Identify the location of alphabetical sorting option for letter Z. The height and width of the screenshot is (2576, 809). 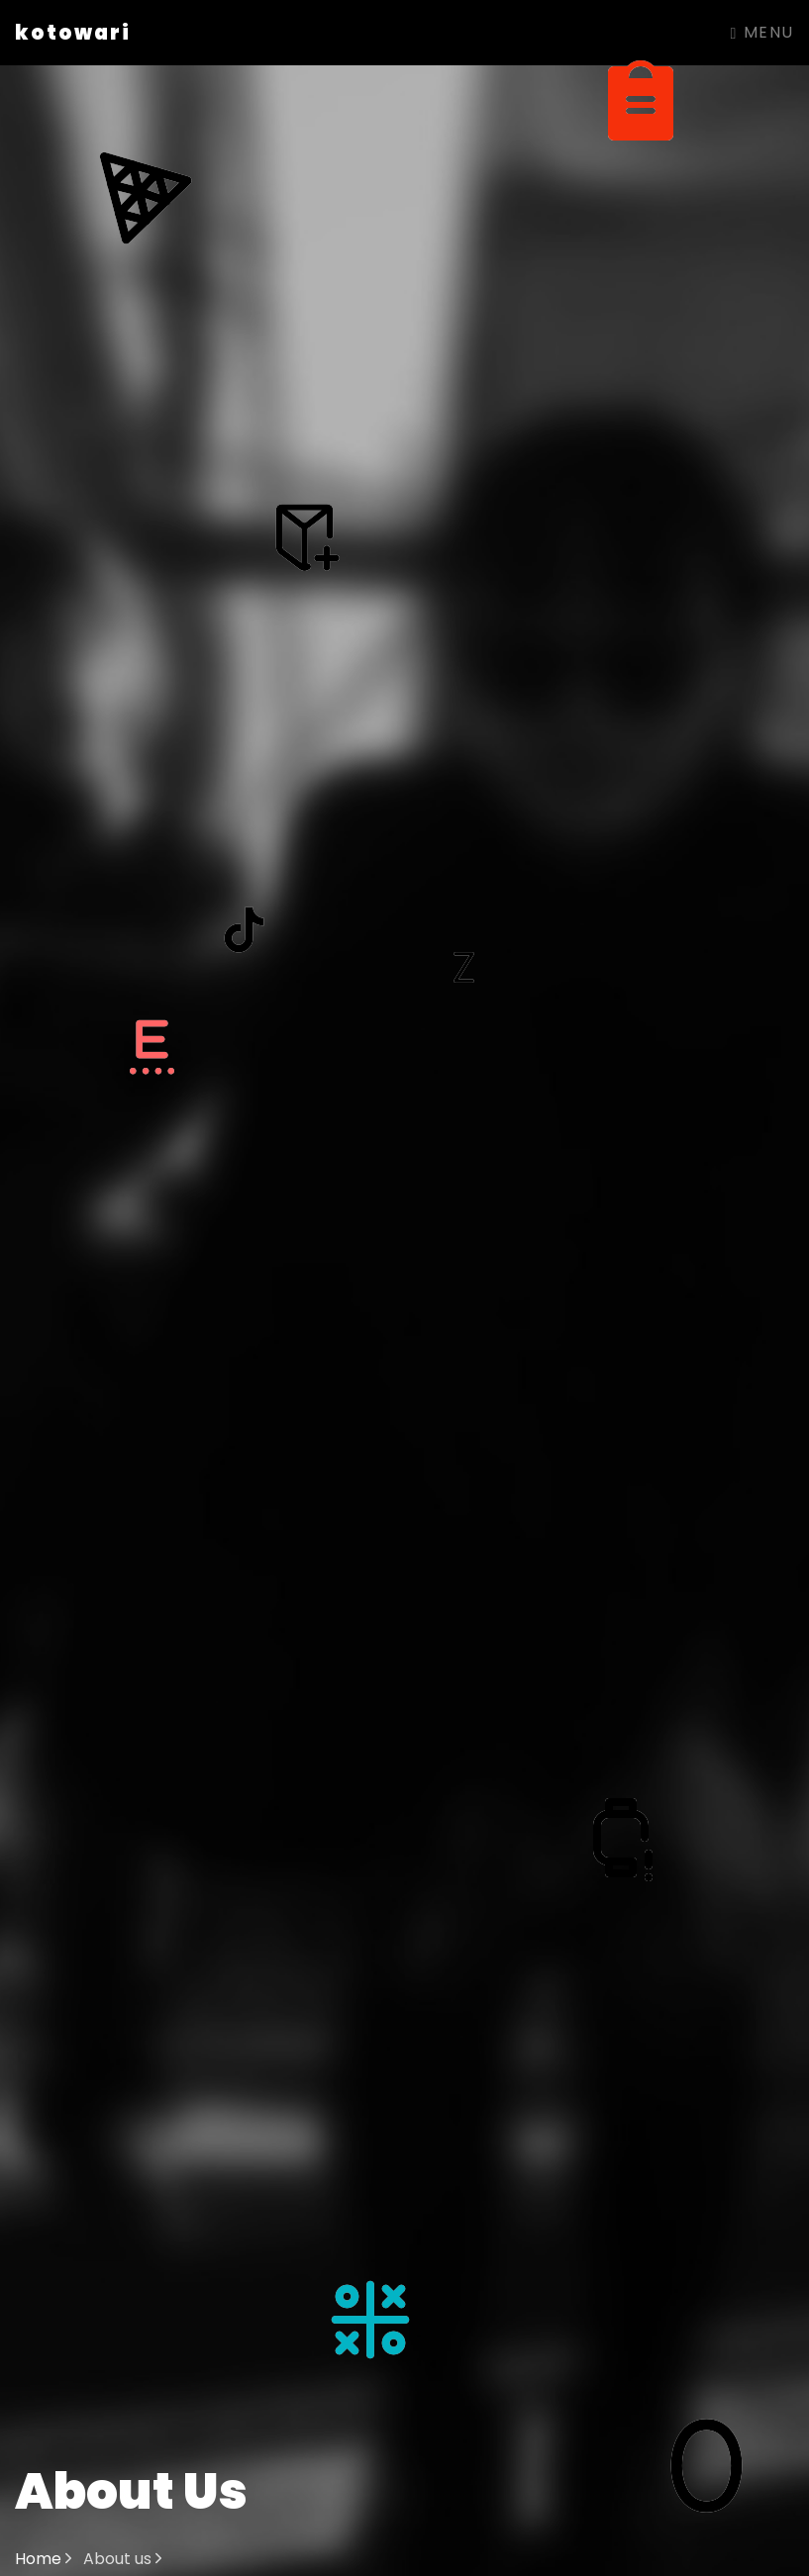
(463, 967).